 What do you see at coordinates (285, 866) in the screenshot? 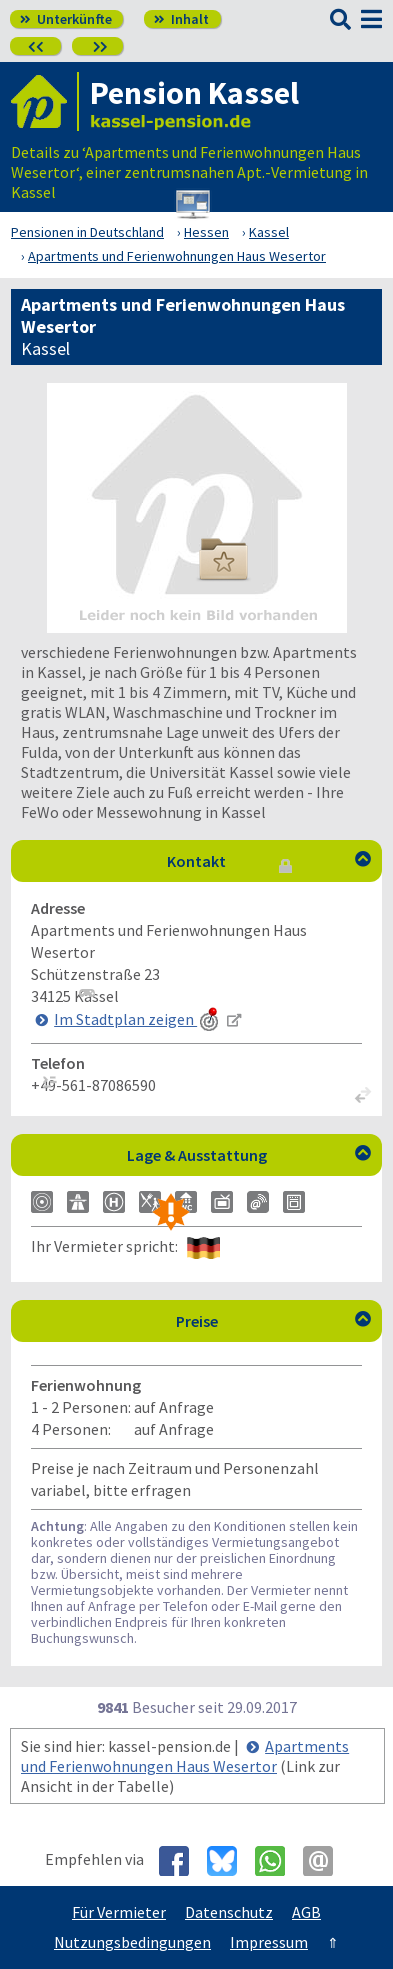
I see `indicates a secure or encrypted wifi network` at bounding box center [285, 866].